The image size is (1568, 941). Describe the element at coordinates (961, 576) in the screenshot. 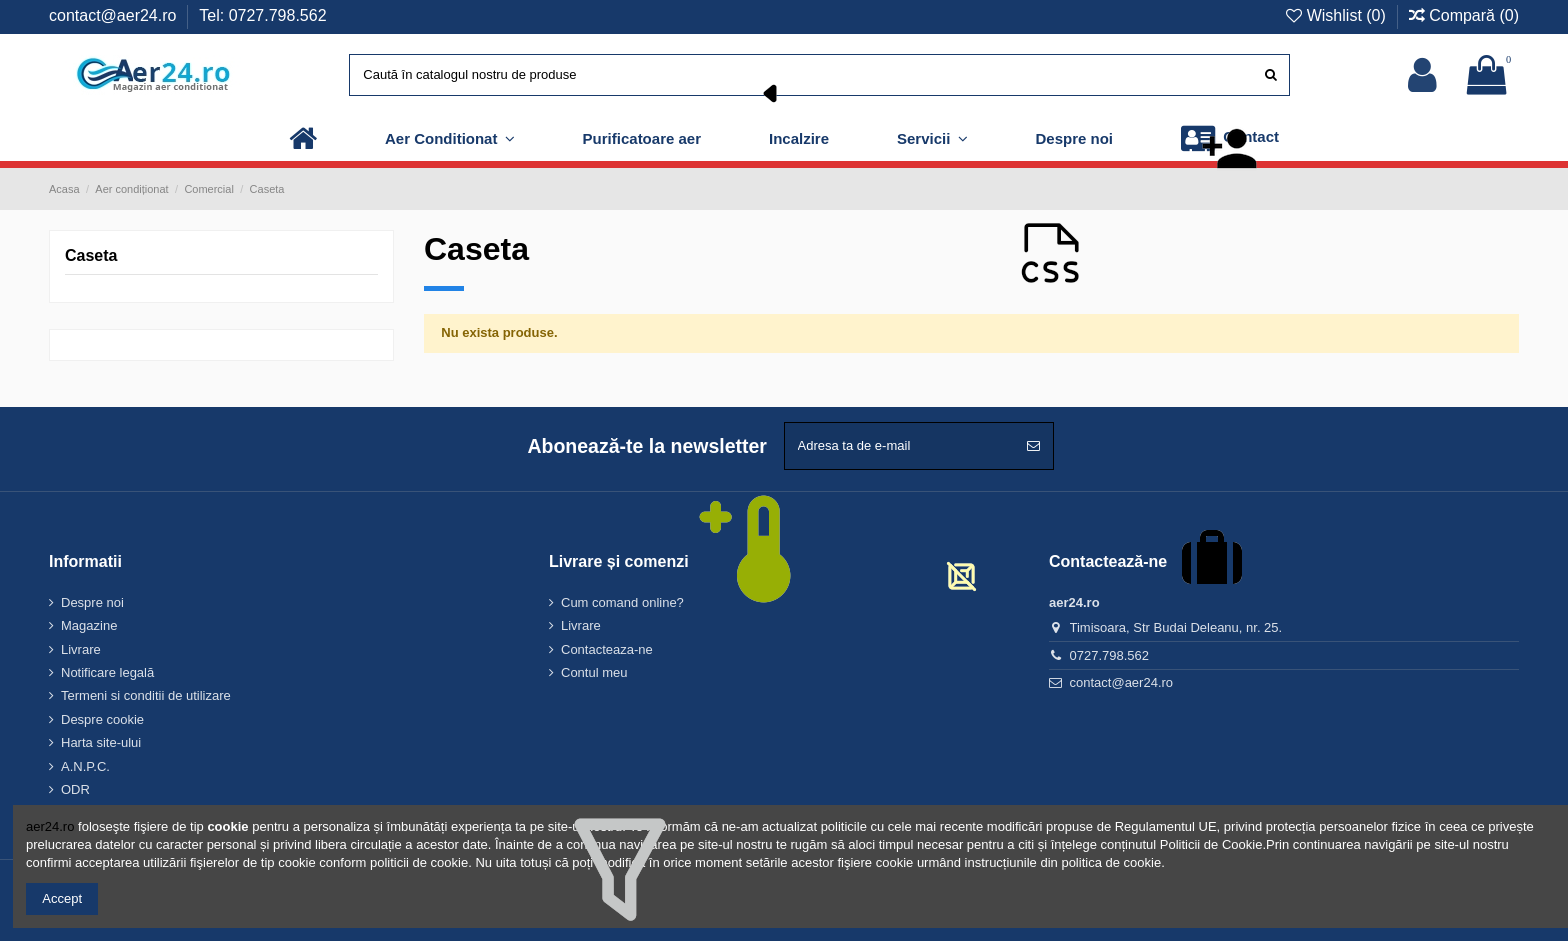

I see `disable box model view` at that location.